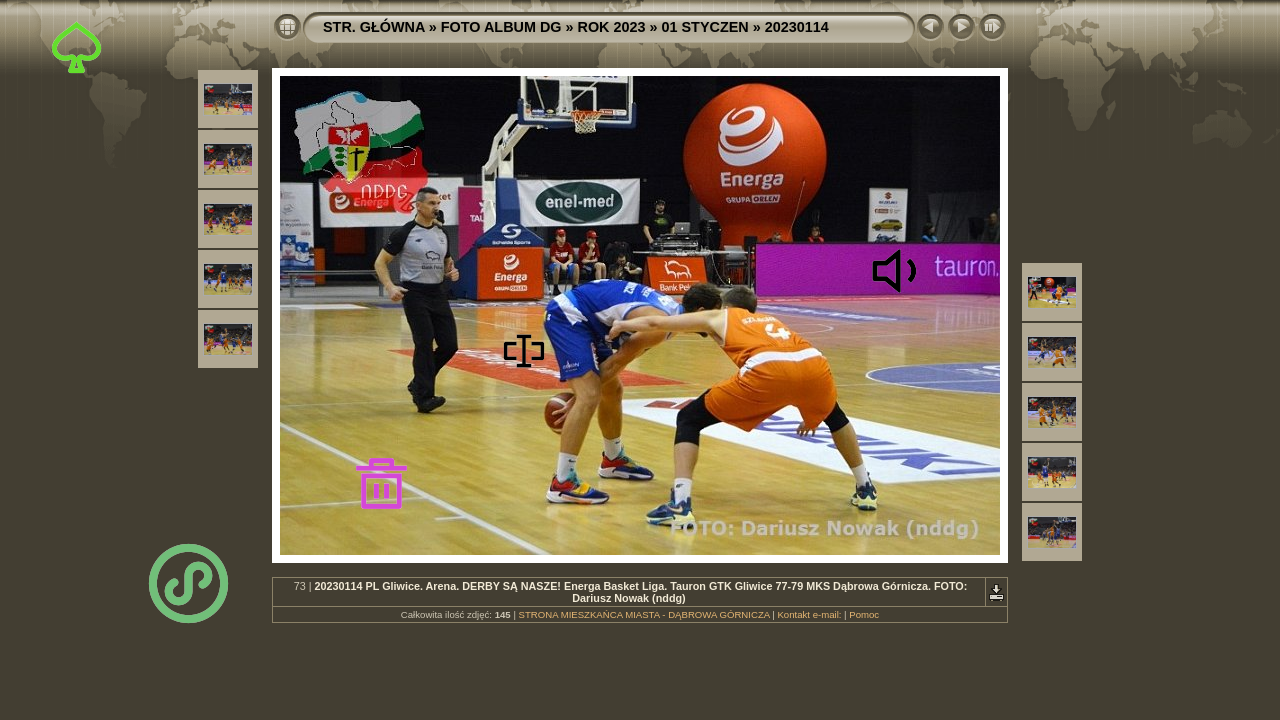 The height and width of the screenshot is (720, 1280). What do you see at coordinates (893, 271) in the screenshot?
I see `decrease audio volume` at bounding box center [893, 271].